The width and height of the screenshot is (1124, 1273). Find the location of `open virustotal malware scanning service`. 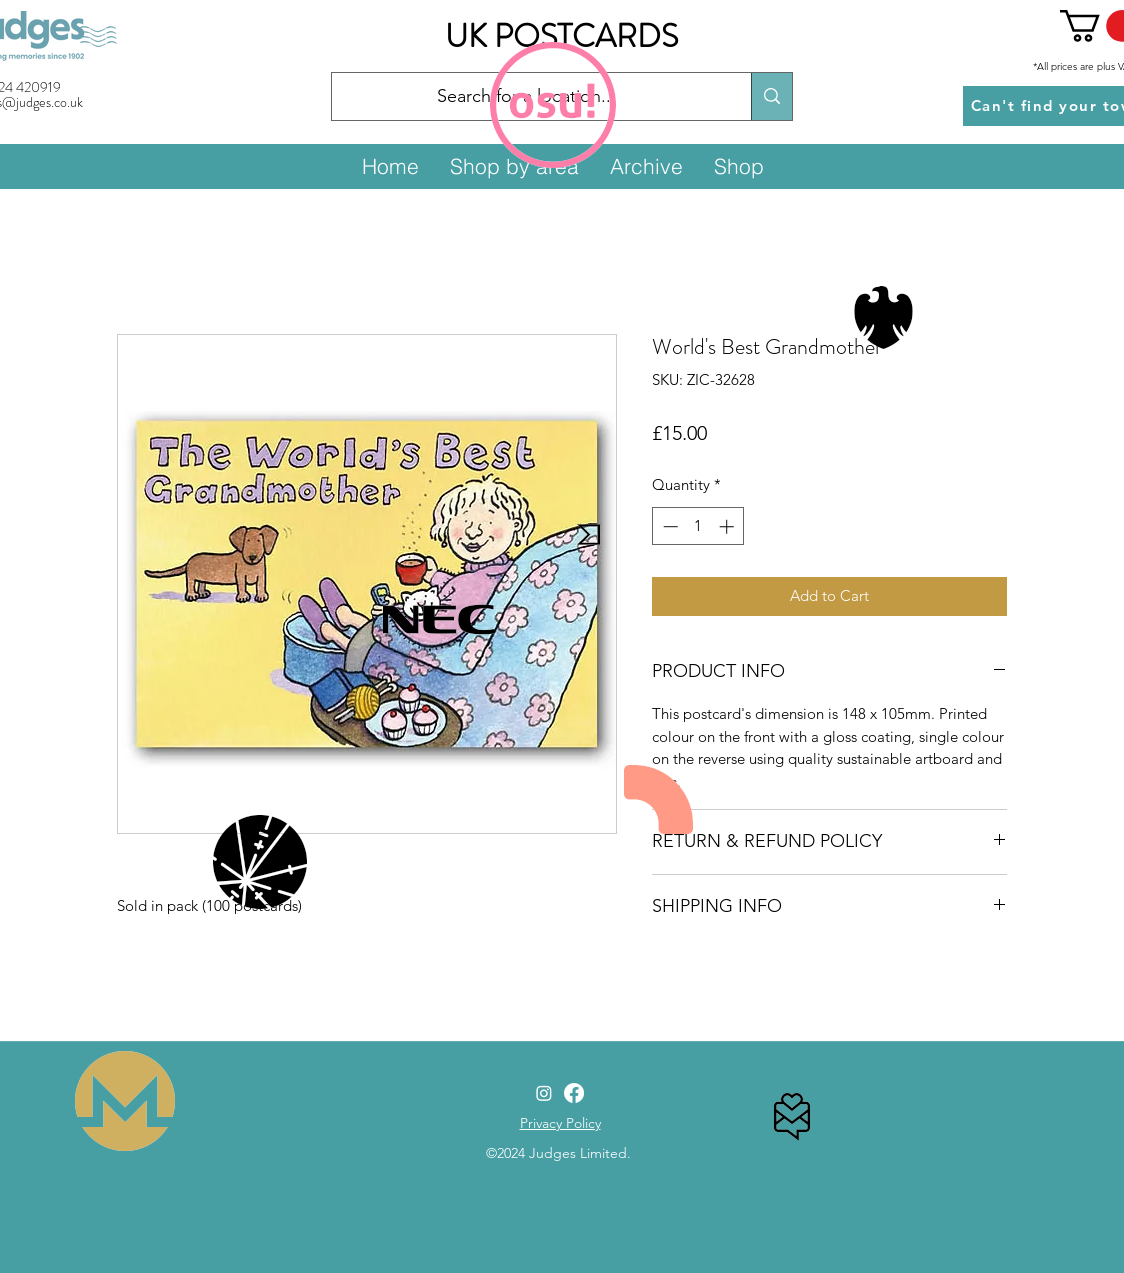

open virustotal malware scanning service is located at coordinates (588, 534).